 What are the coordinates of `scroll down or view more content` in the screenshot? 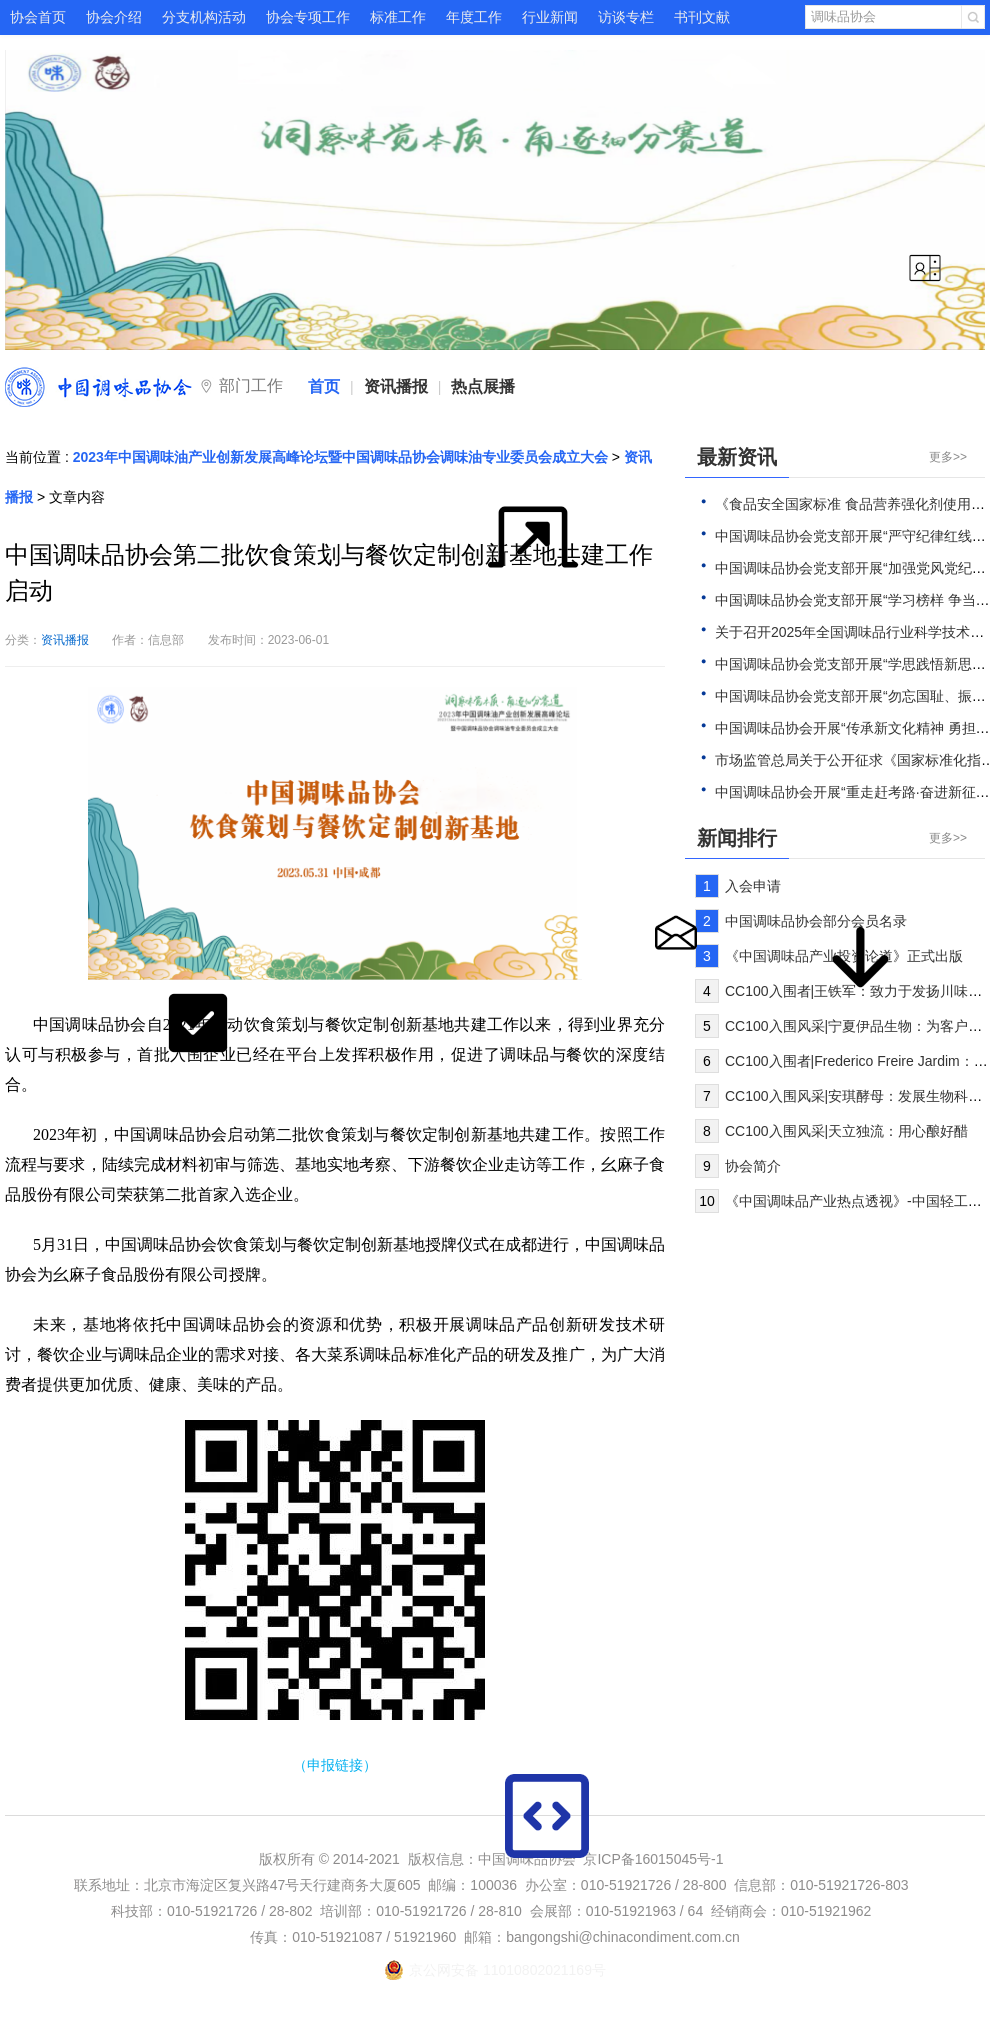 It's located at (859, 955).